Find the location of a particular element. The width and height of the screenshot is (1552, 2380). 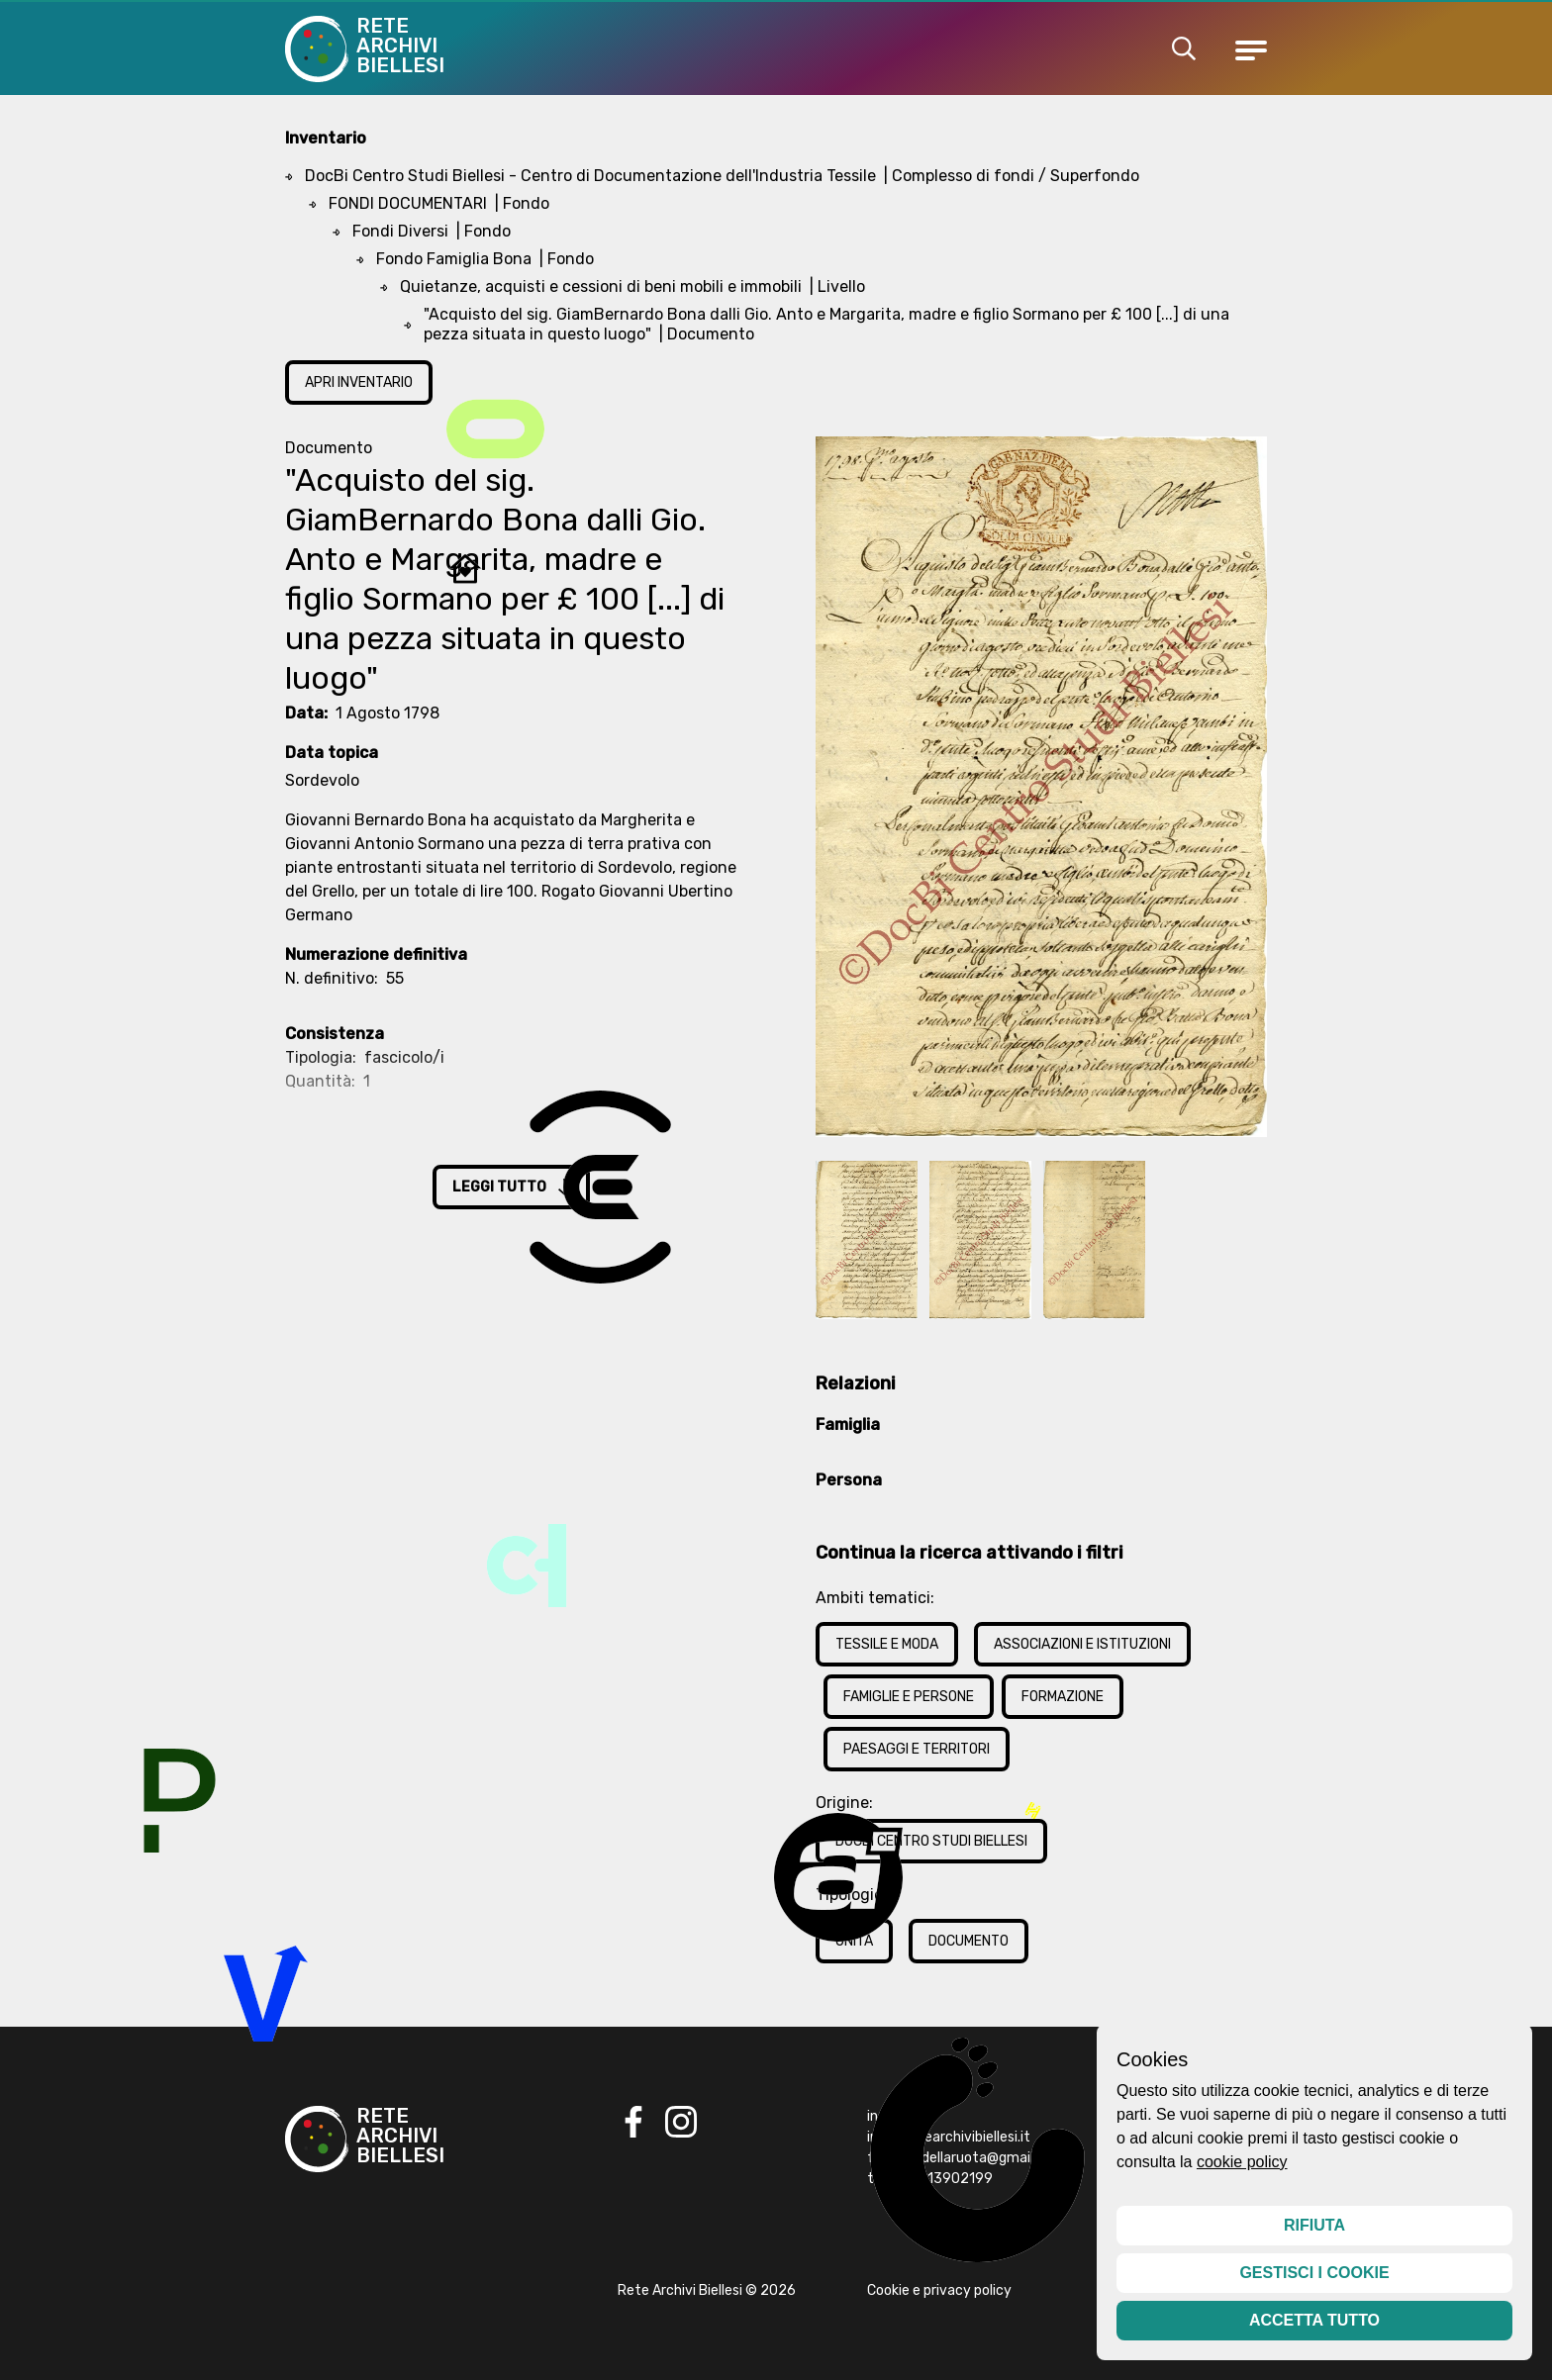

castorama home improvement store logo is located at coordinates (527, 1566).